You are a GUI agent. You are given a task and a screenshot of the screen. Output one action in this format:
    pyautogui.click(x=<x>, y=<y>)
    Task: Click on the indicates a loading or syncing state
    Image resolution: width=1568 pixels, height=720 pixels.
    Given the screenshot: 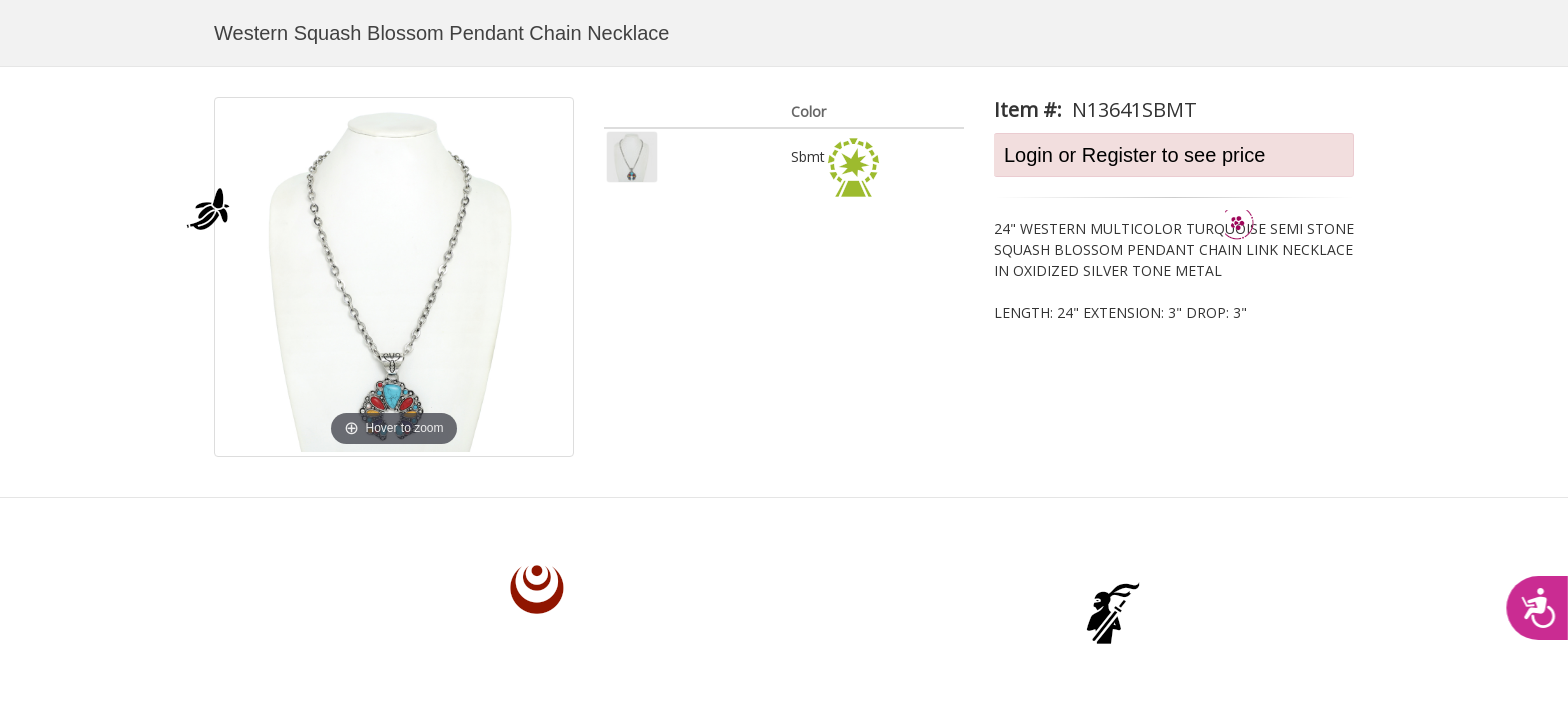 What is the action you would take?
    pyautogui.click(x=537, y=589)
    